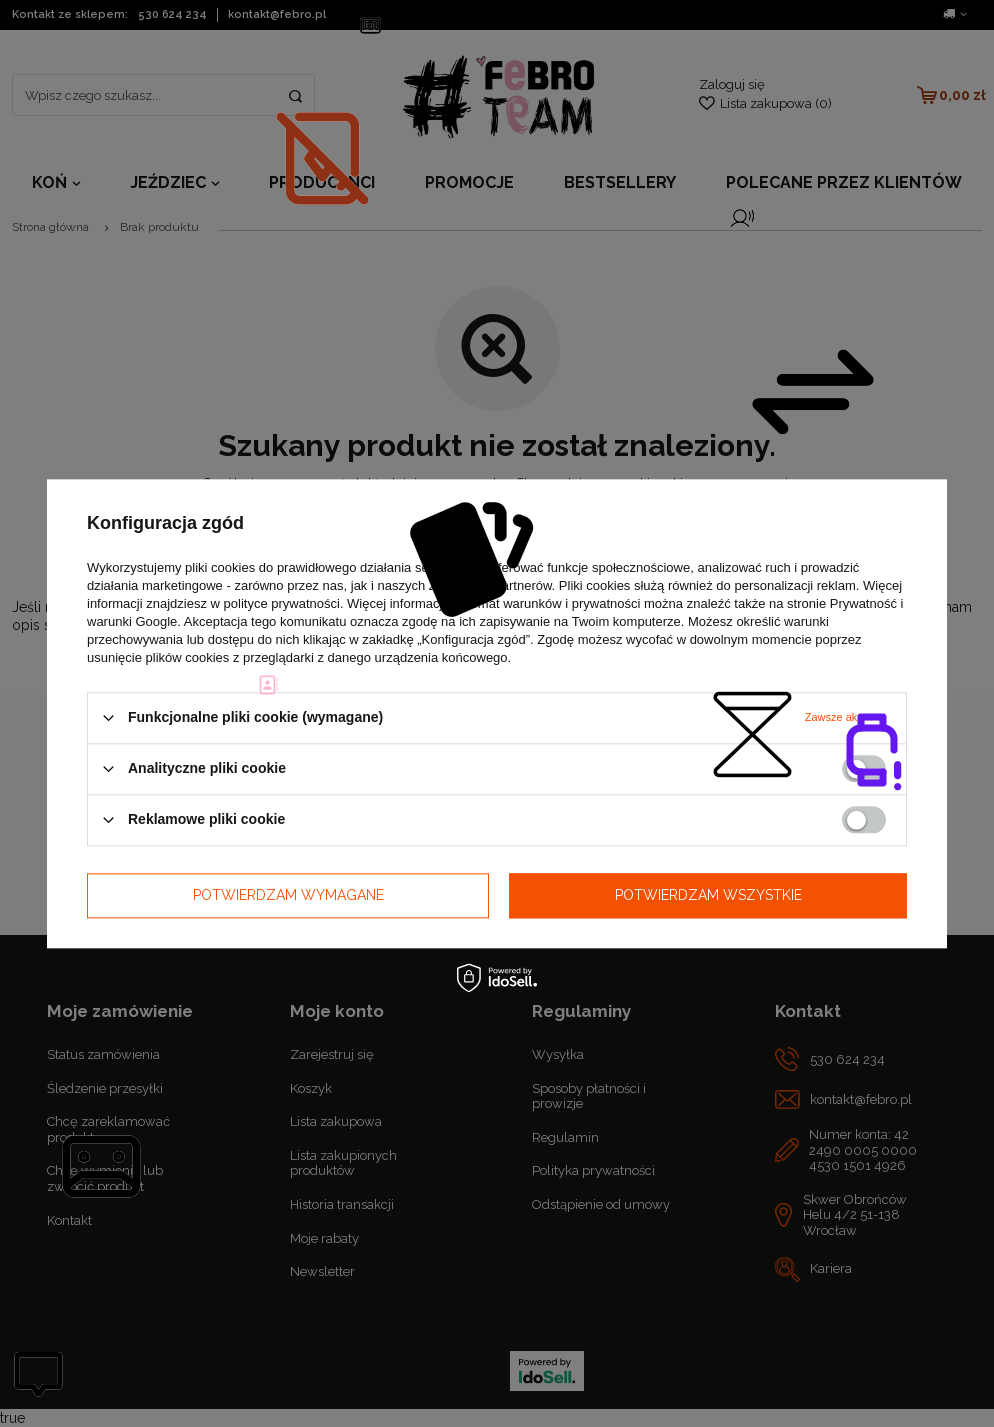 The image size is (994, 1427). Describe the element at coordinates (742, 218) in the screenshot. I see `user is speaking or broadcasting audio` at that location.